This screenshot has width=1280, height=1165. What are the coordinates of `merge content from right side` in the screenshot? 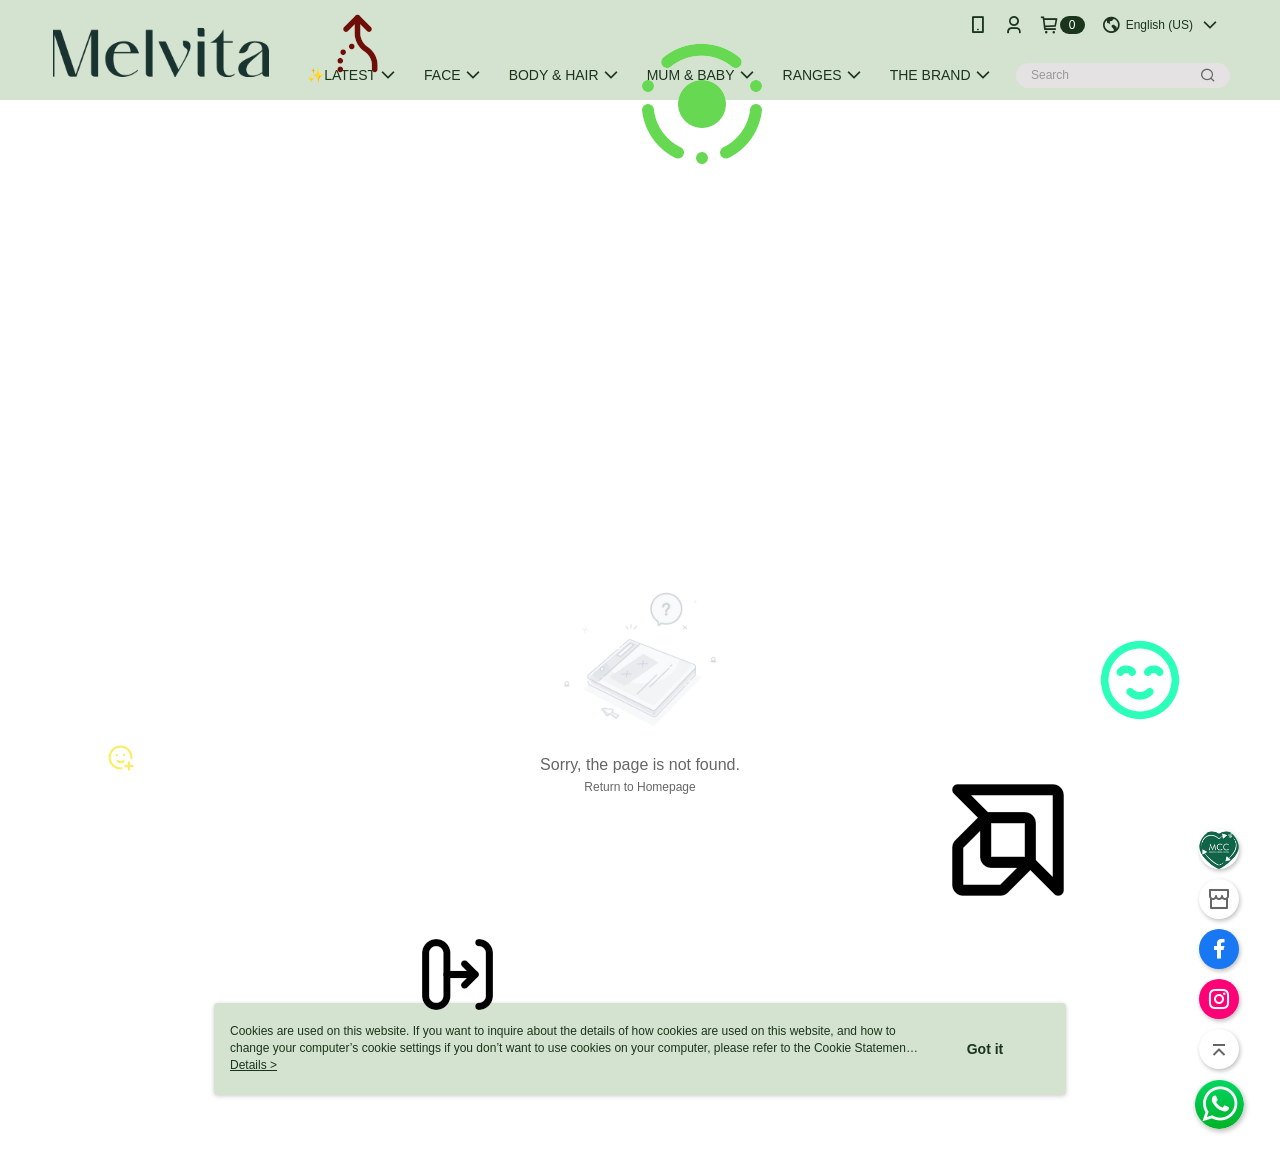 It's located at (357, 43).